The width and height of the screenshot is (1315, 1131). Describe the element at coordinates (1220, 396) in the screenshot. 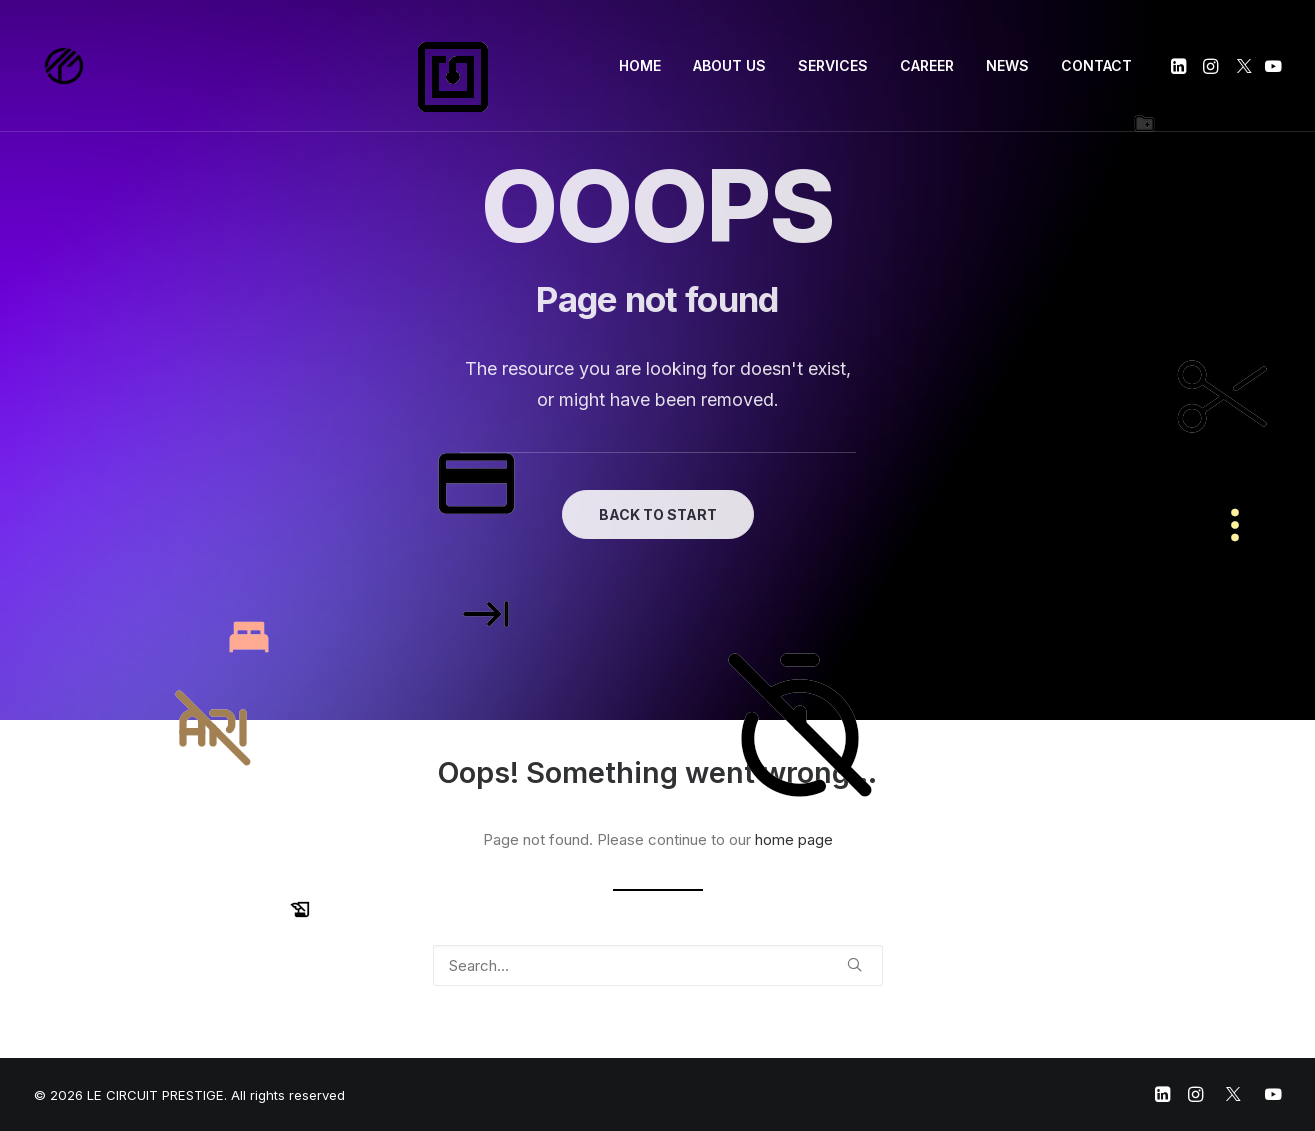

I see `cut selected content` at that location.